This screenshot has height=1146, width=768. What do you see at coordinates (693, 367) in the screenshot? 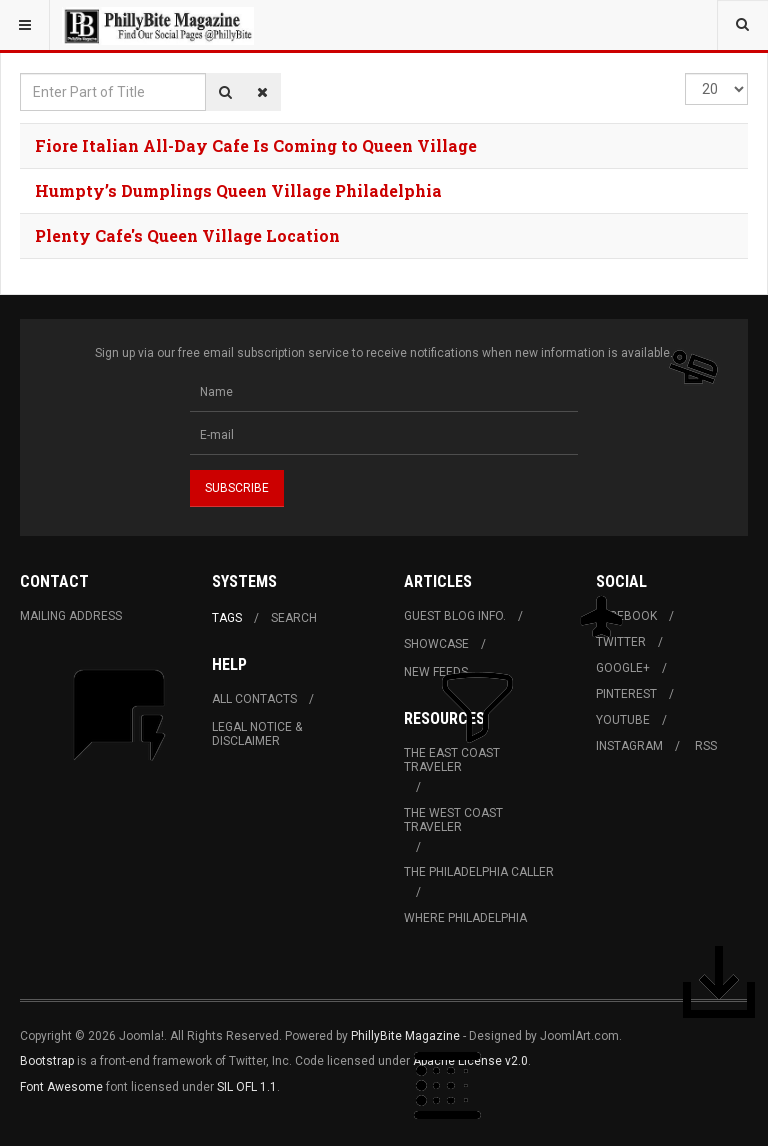
I see `select angled flat bed seat option` at bounding box center [693, 367].